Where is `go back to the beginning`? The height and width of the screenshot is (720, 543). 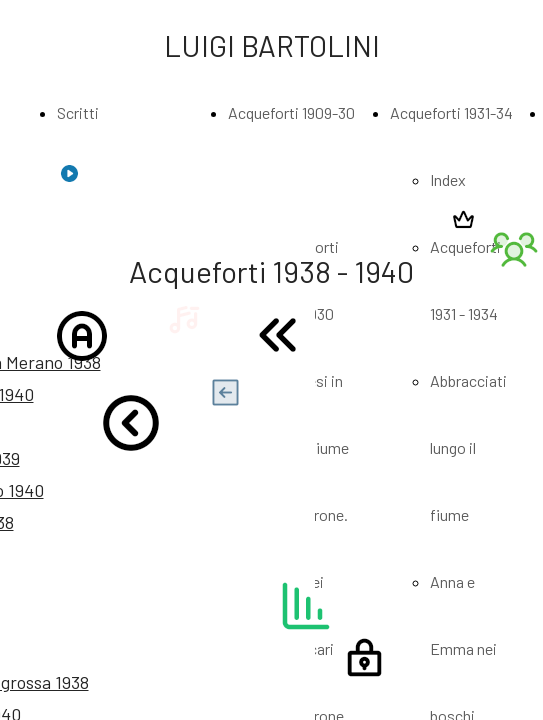 go back to the beginning is located at coordinates (279, 335).